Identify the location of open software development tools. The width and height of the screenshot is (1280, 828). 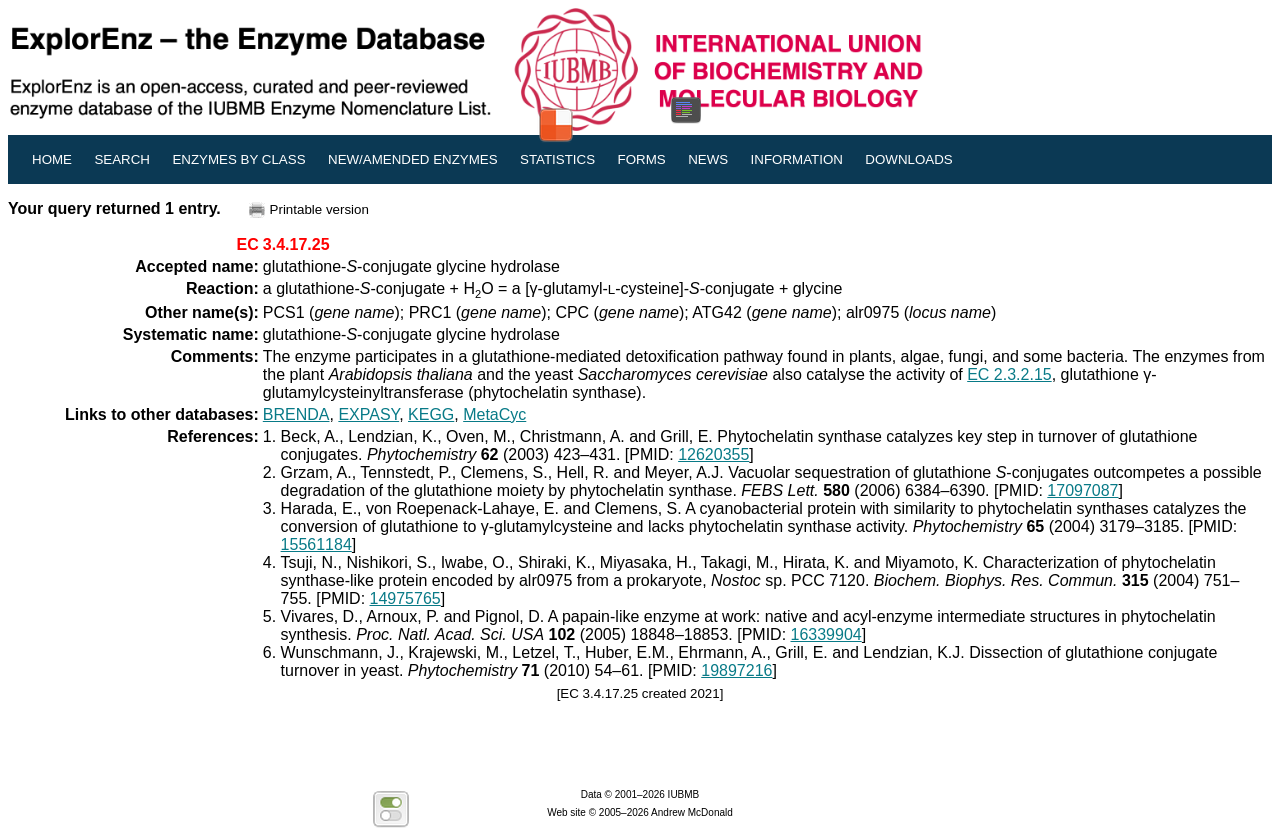
(686, 110).